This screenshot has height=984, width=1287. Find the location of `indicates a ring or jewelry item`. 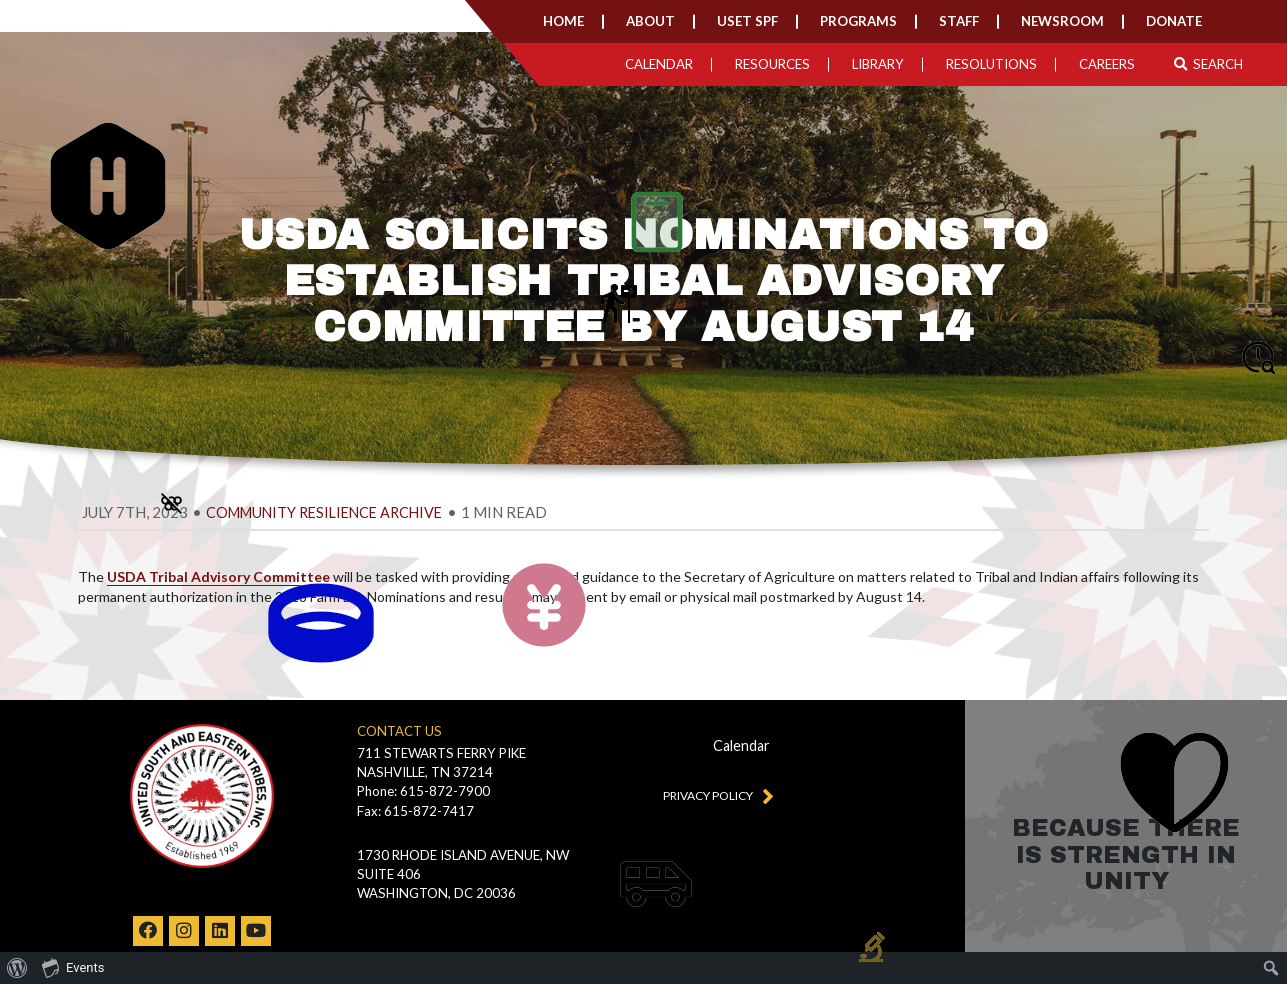

indicates a ring or jewelry item is located at coordinates (321, 623).